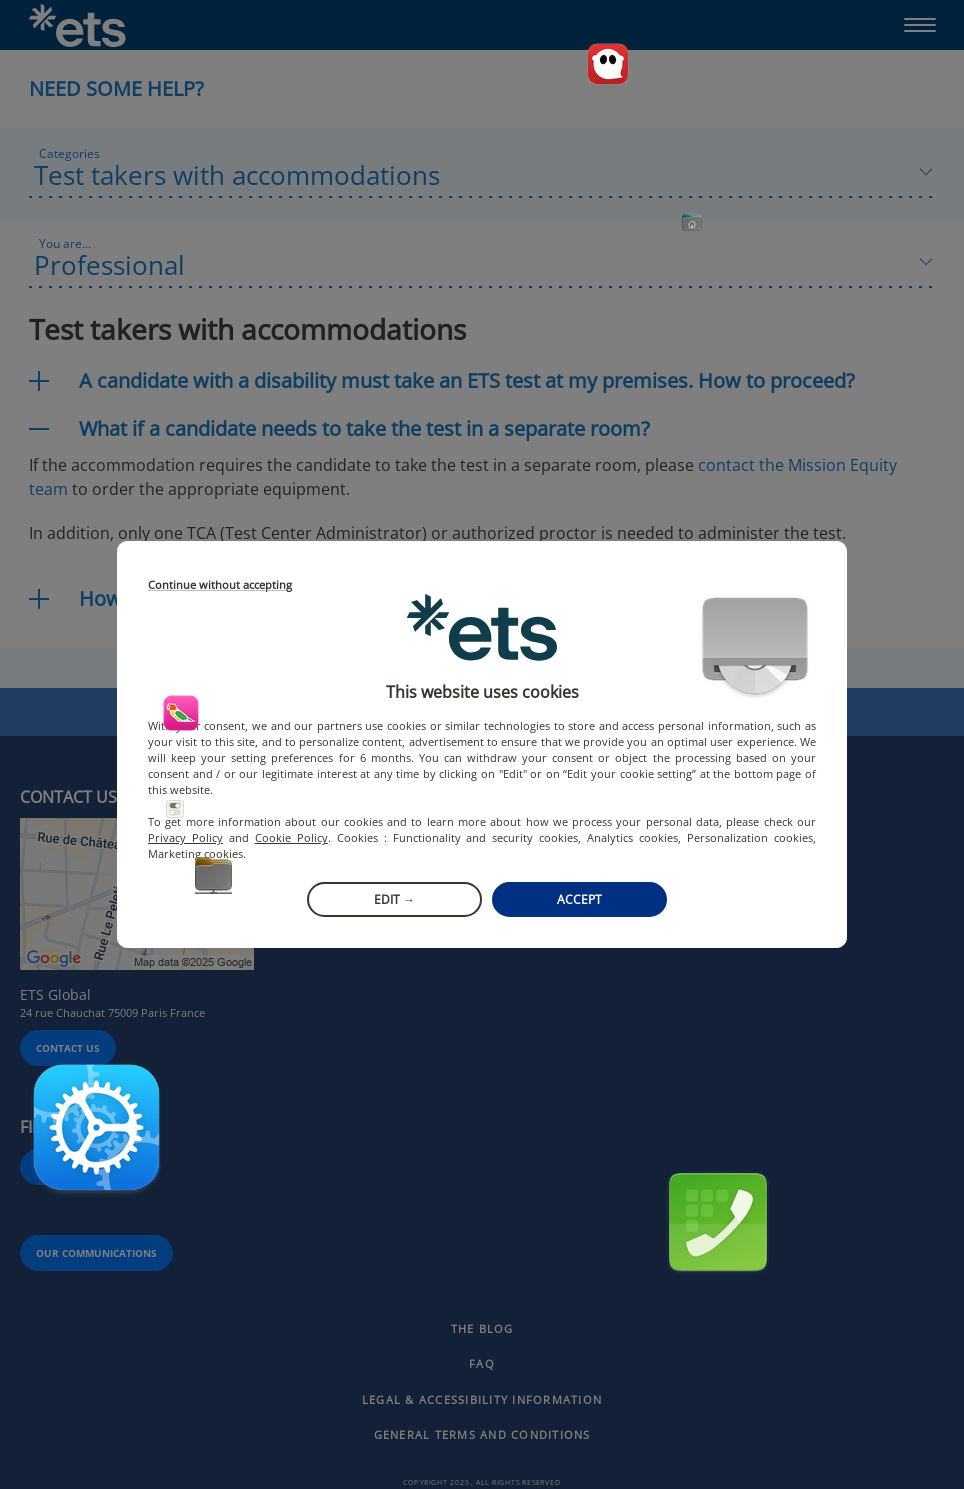 This screenshot has width=964, height=1489. Describe the element at coordinates (608, 64) in the screenshot. I see `open ghostwriter app` at that location.